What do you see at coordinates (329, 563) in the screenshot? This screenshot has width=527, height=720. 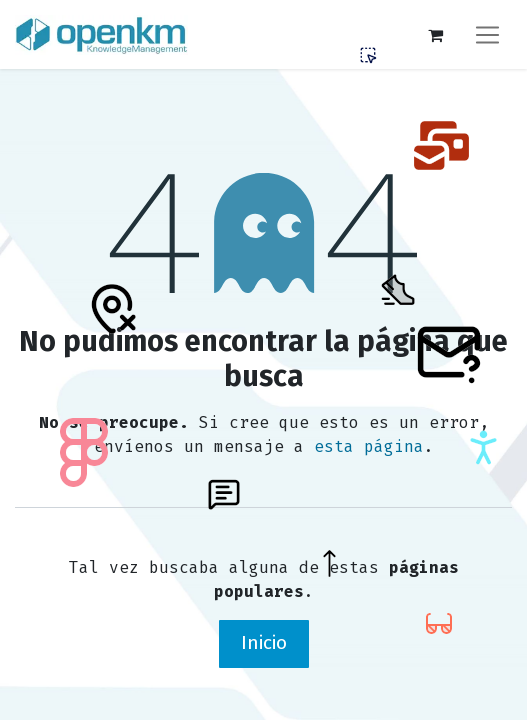 I see `scroll to top of page` at bounding box center [329, 563].